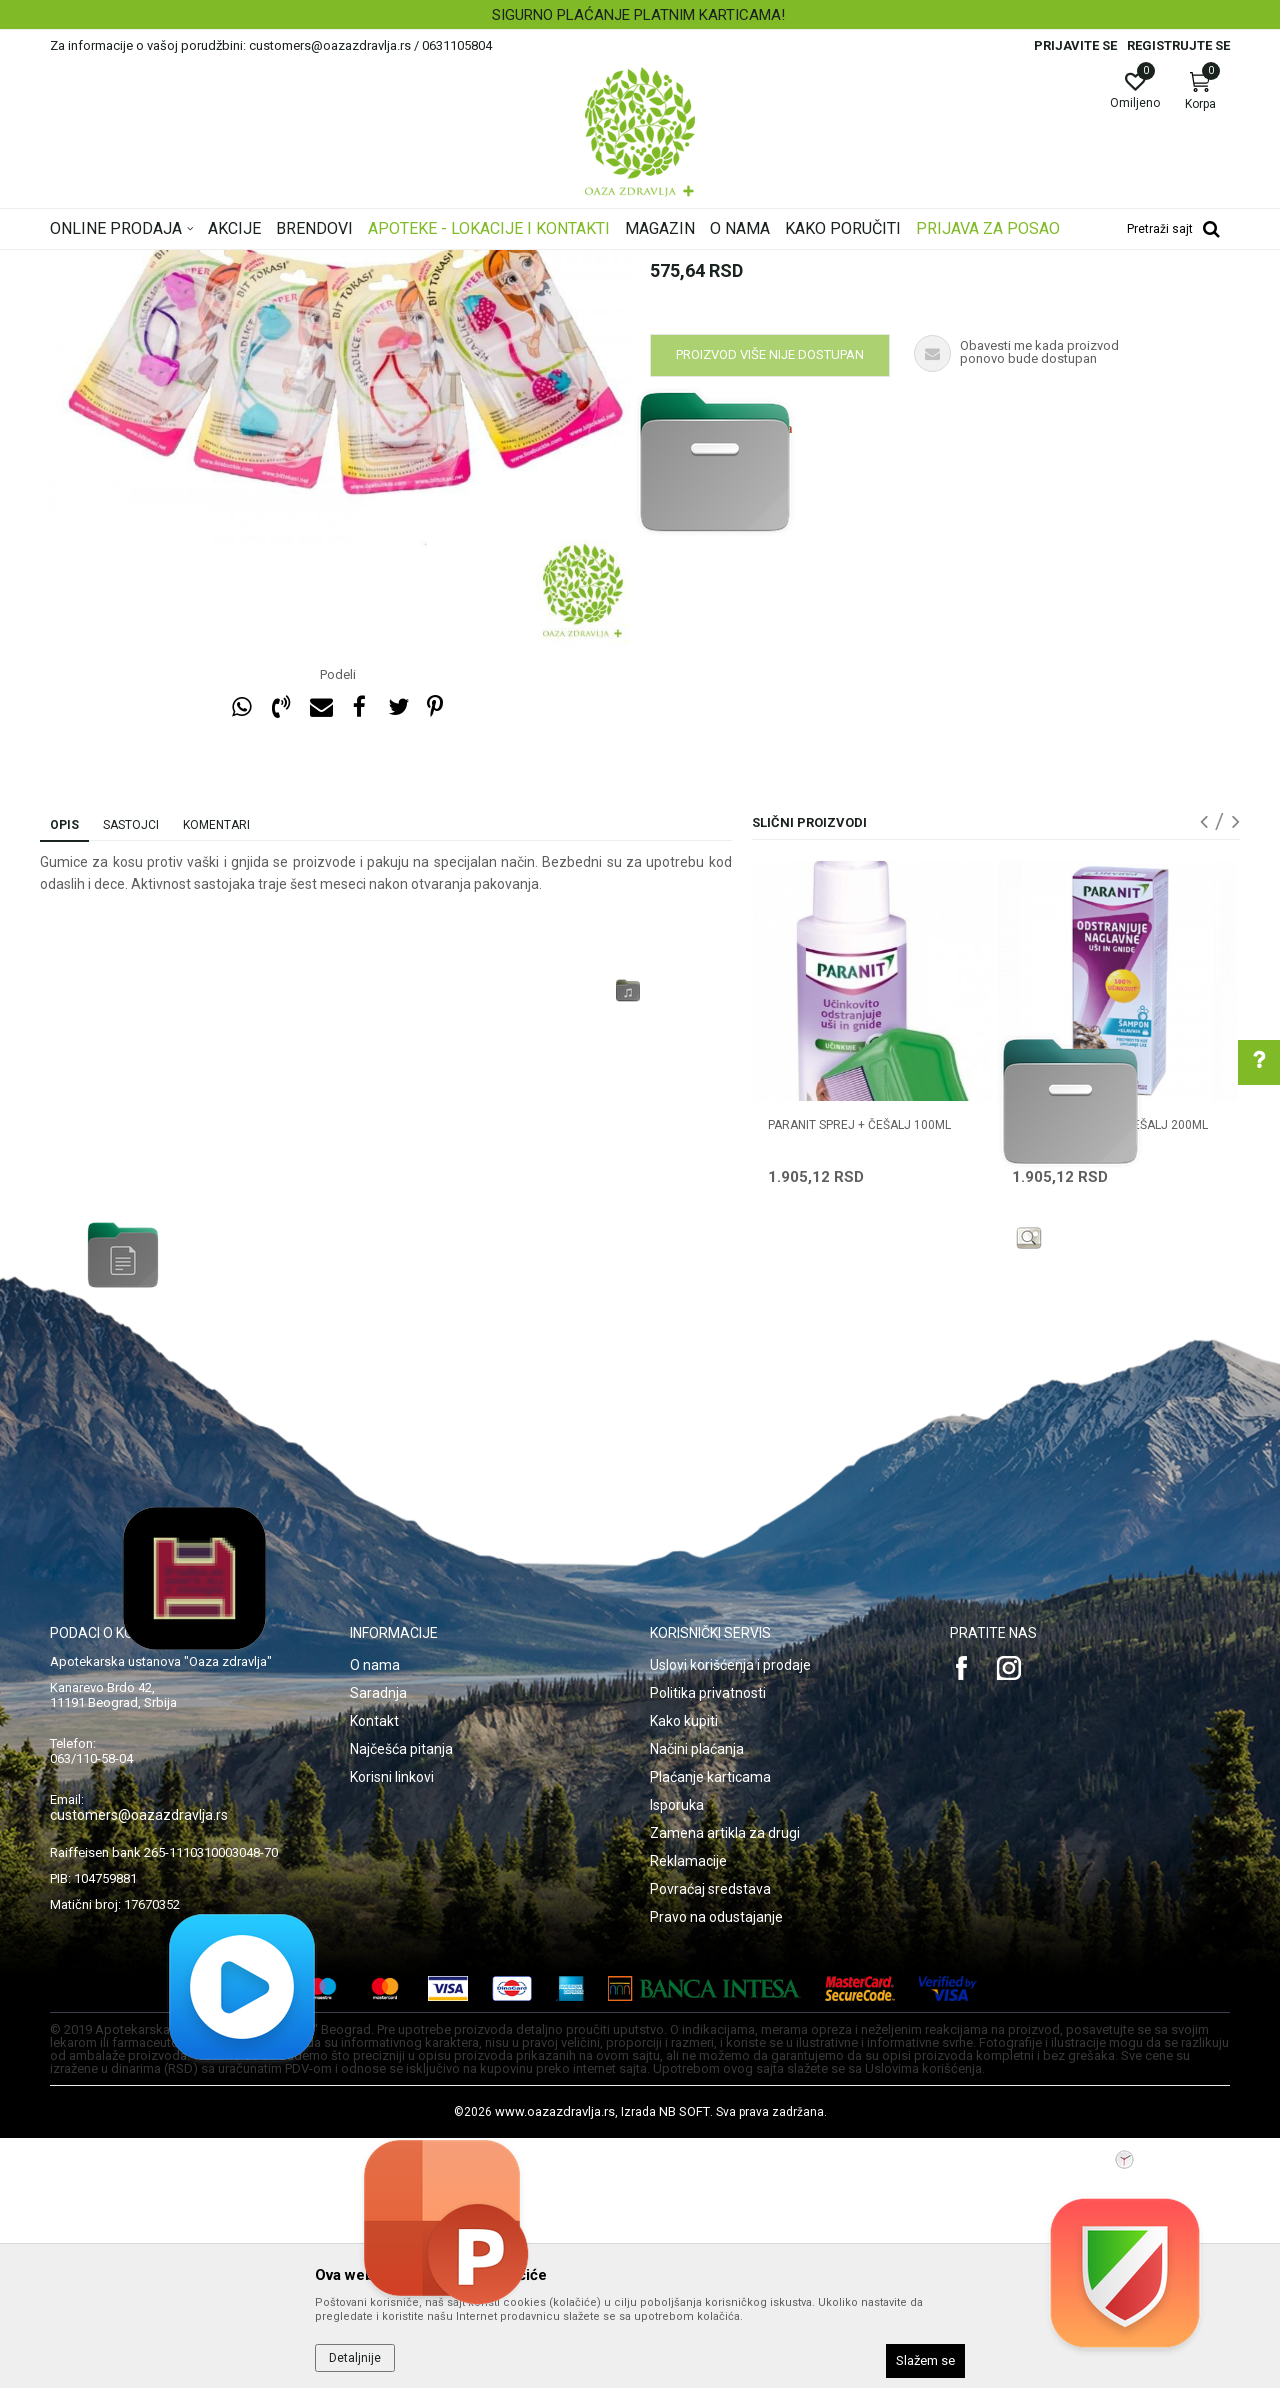 The image size is (1280, 2388). What do you see at coordinates (1124, 2159) in the screenshot?
I see `open recently accessed documents` at bounding box center [1124, 2159].